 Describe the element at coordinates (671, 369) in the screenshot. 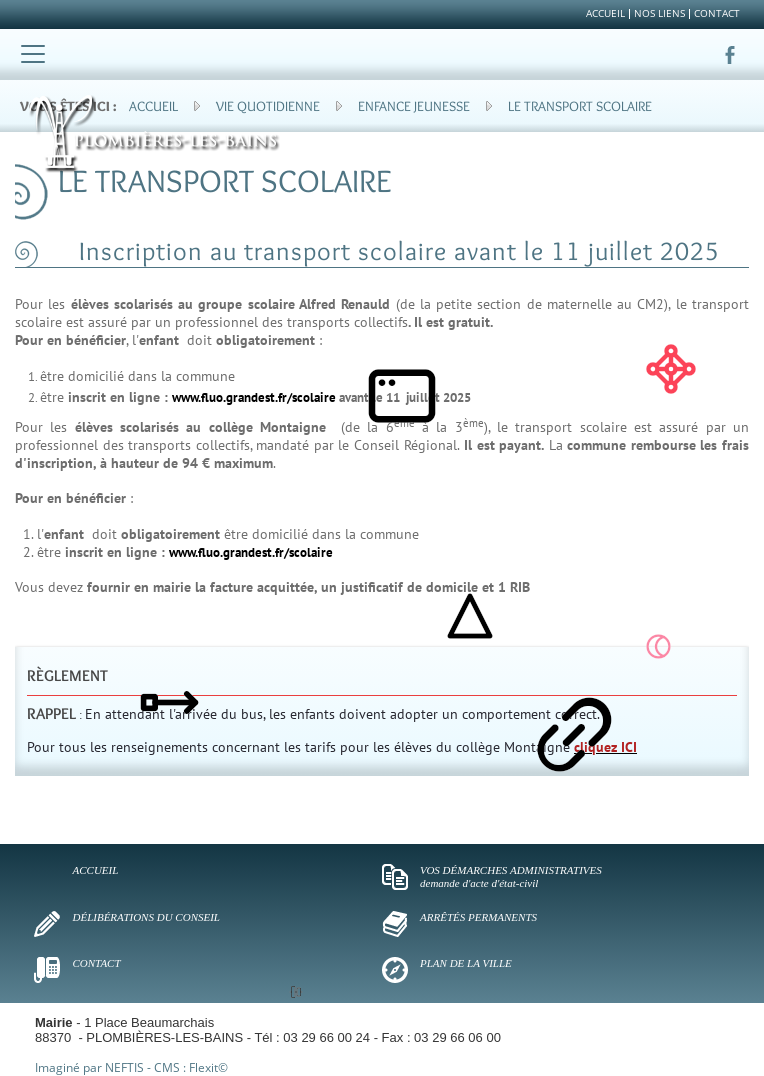

I see `view star-ring network topology` at that location.